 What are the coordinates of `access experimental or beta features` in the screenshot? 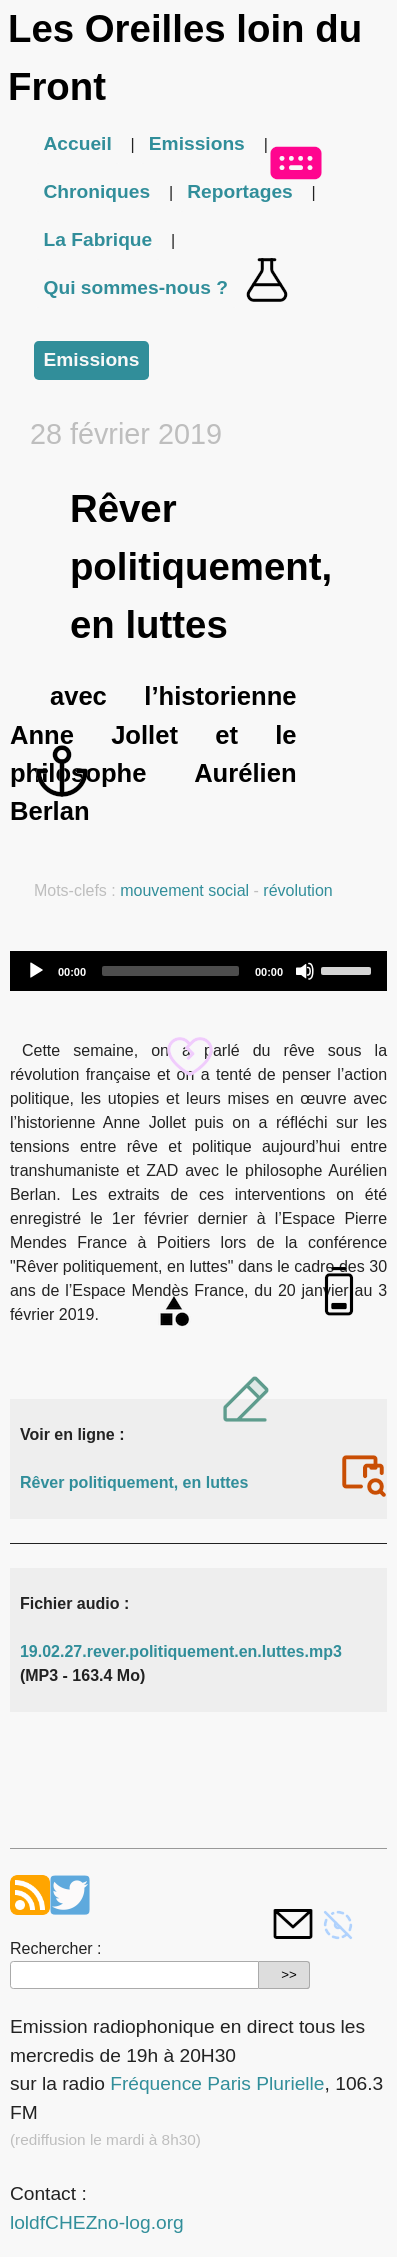 It's located at (267, 280).